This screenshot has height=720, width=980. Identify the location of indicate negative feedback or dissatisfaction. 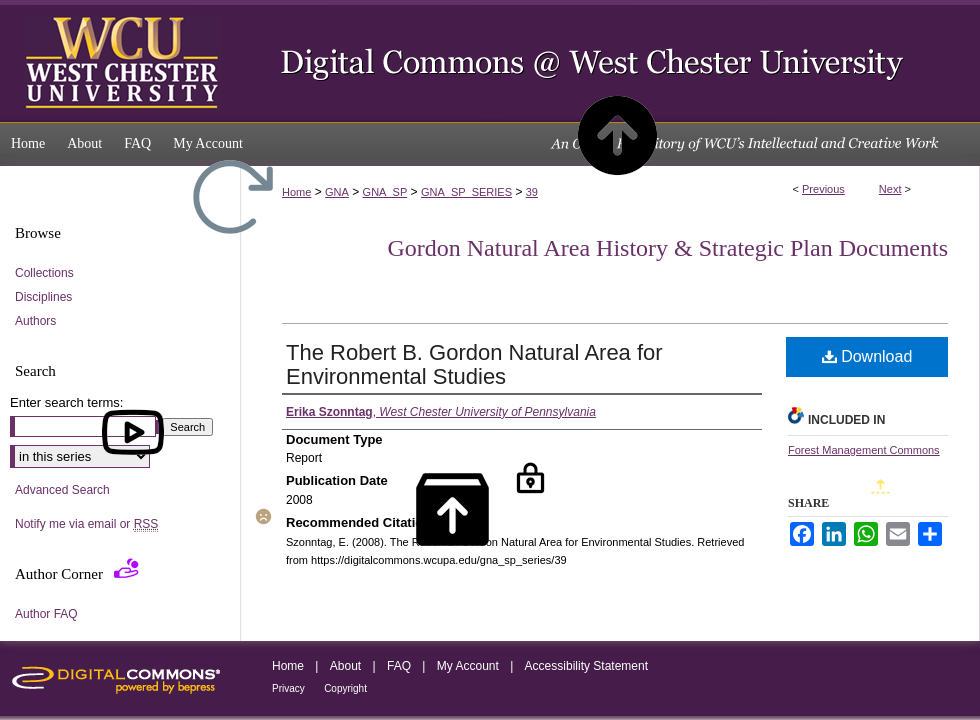
(263, 516).